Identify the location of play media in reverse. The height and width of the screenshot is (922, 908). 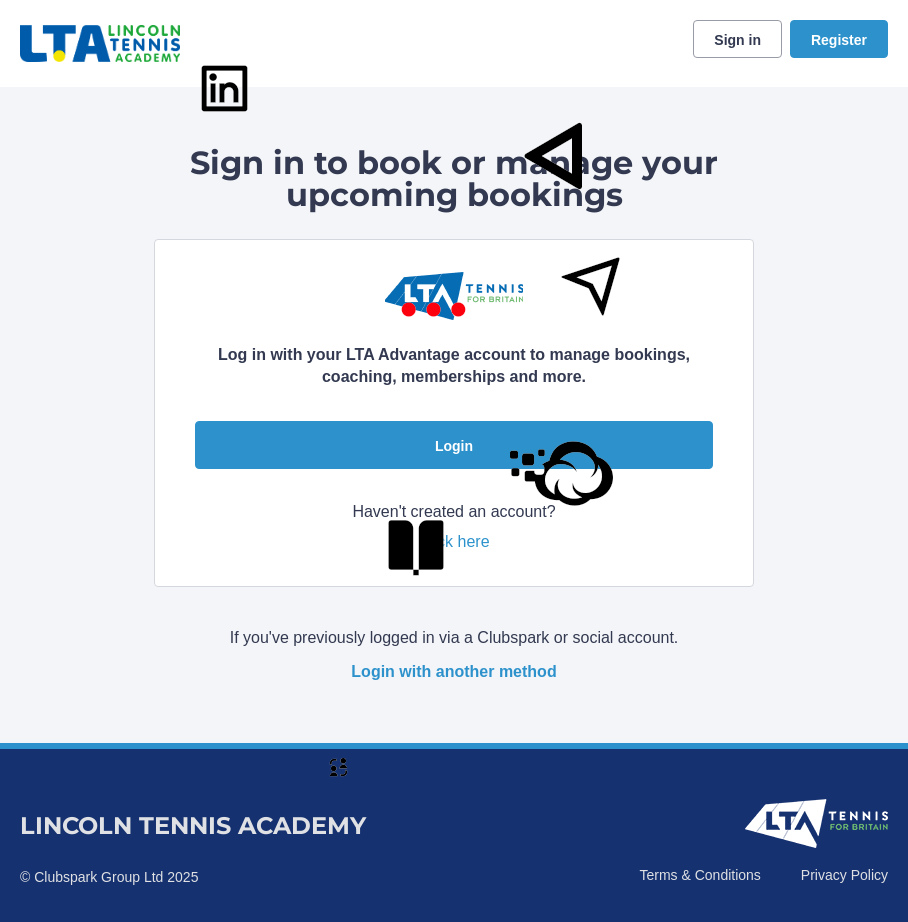
(557, 156).